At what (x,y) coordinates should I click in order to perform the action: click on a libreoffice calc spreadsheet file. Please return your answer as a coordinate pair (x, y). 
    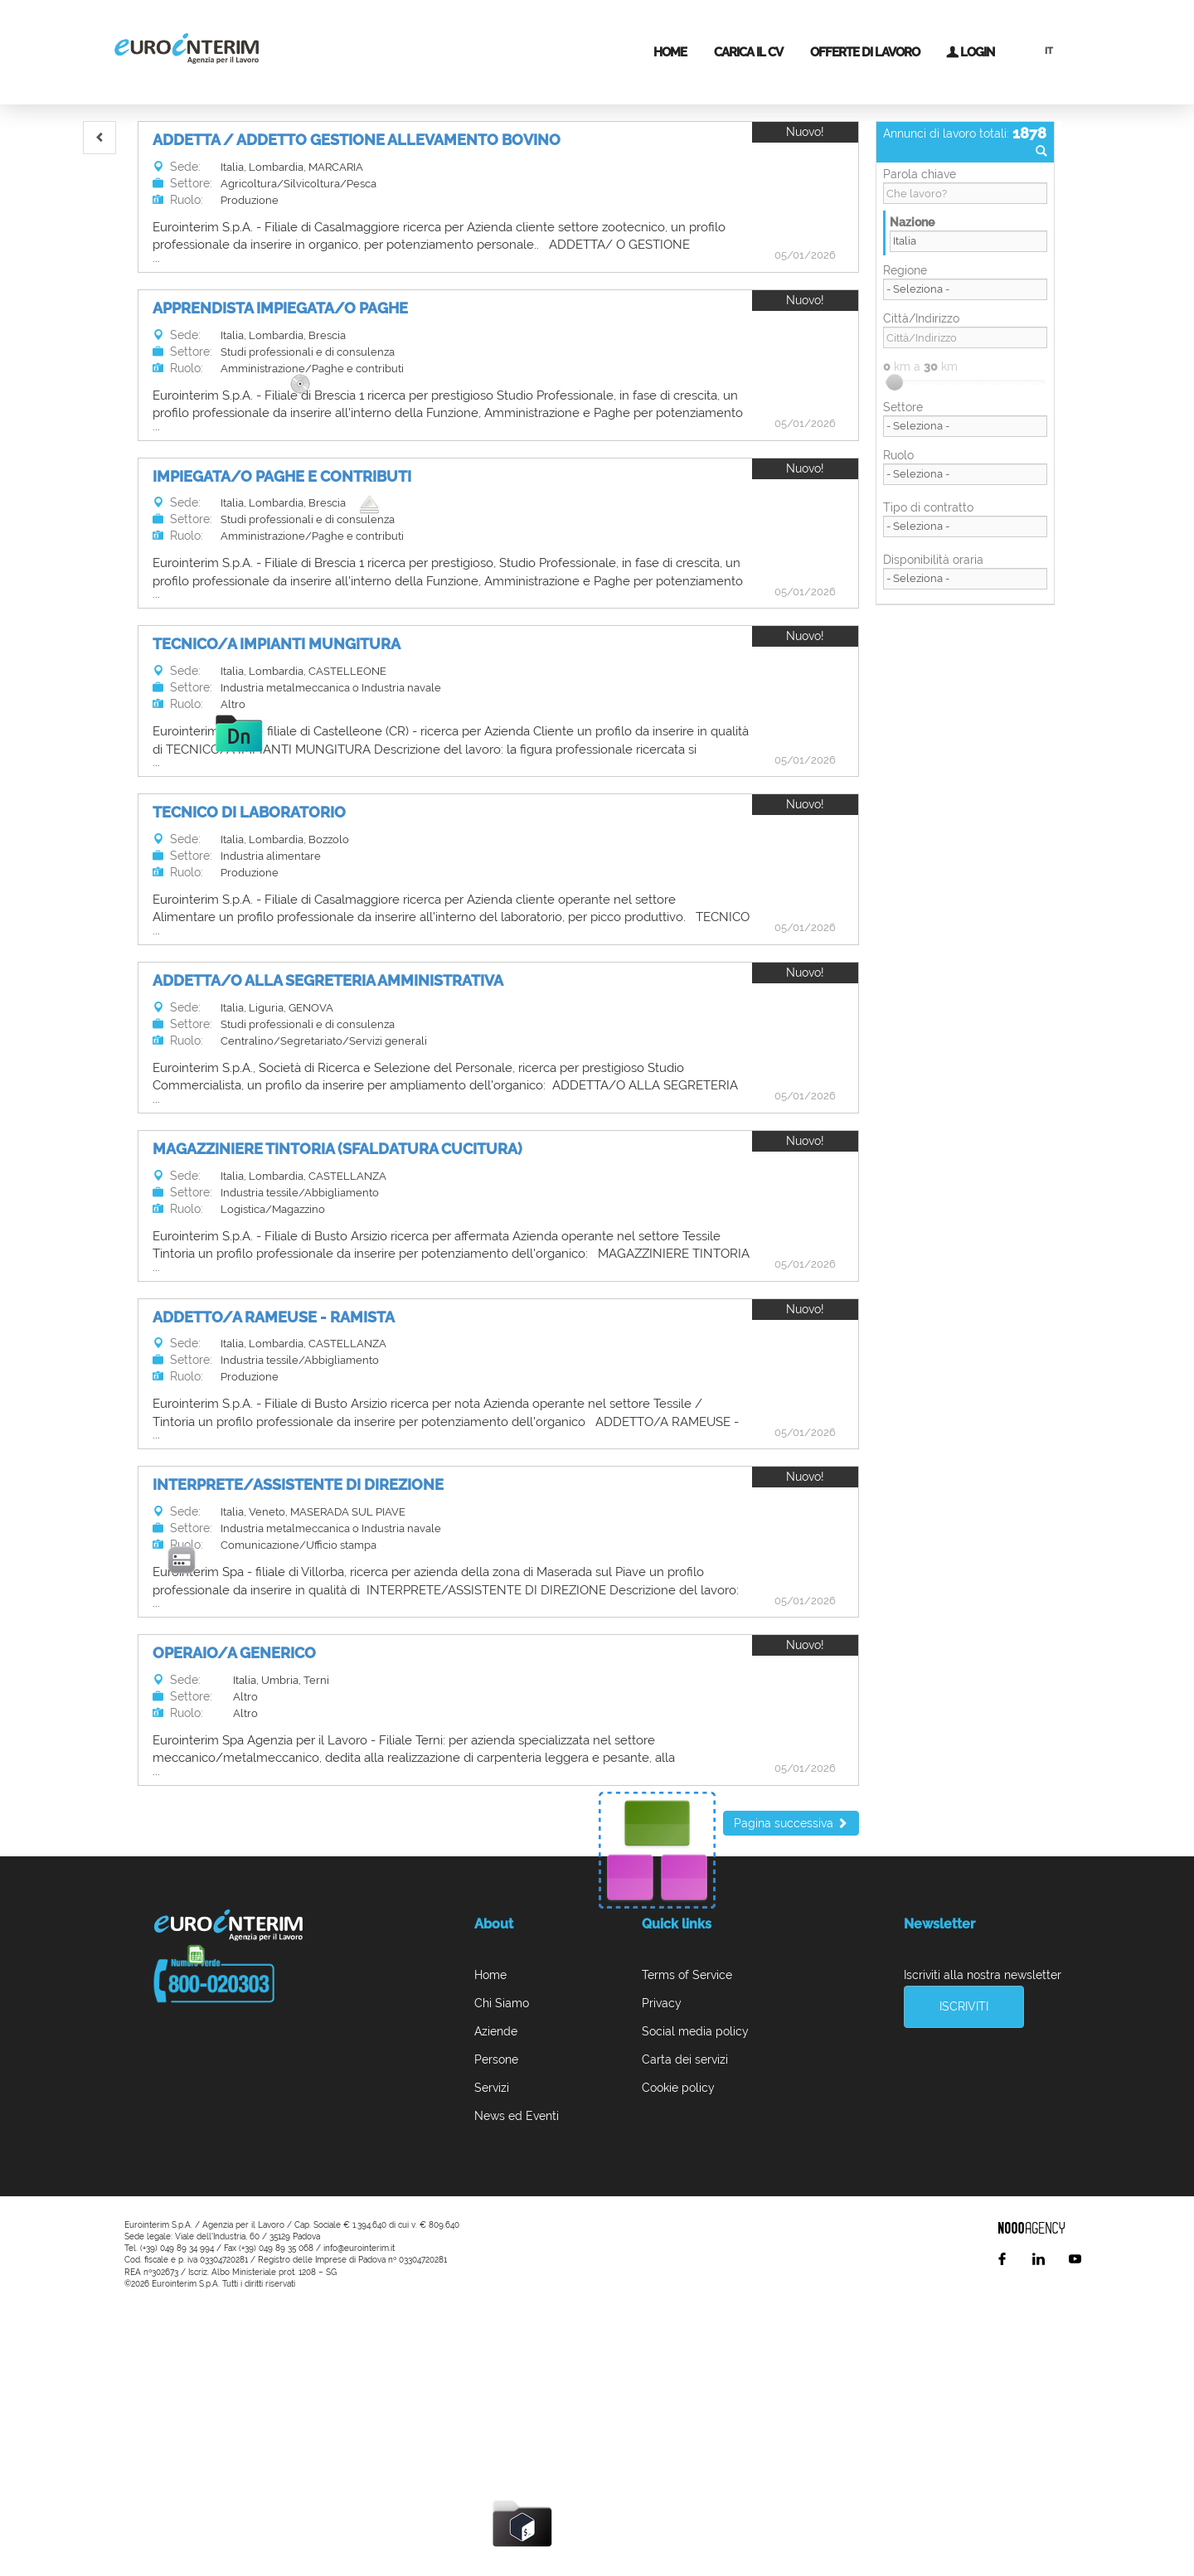
    Looking at the image, I should click on (196, 1954).